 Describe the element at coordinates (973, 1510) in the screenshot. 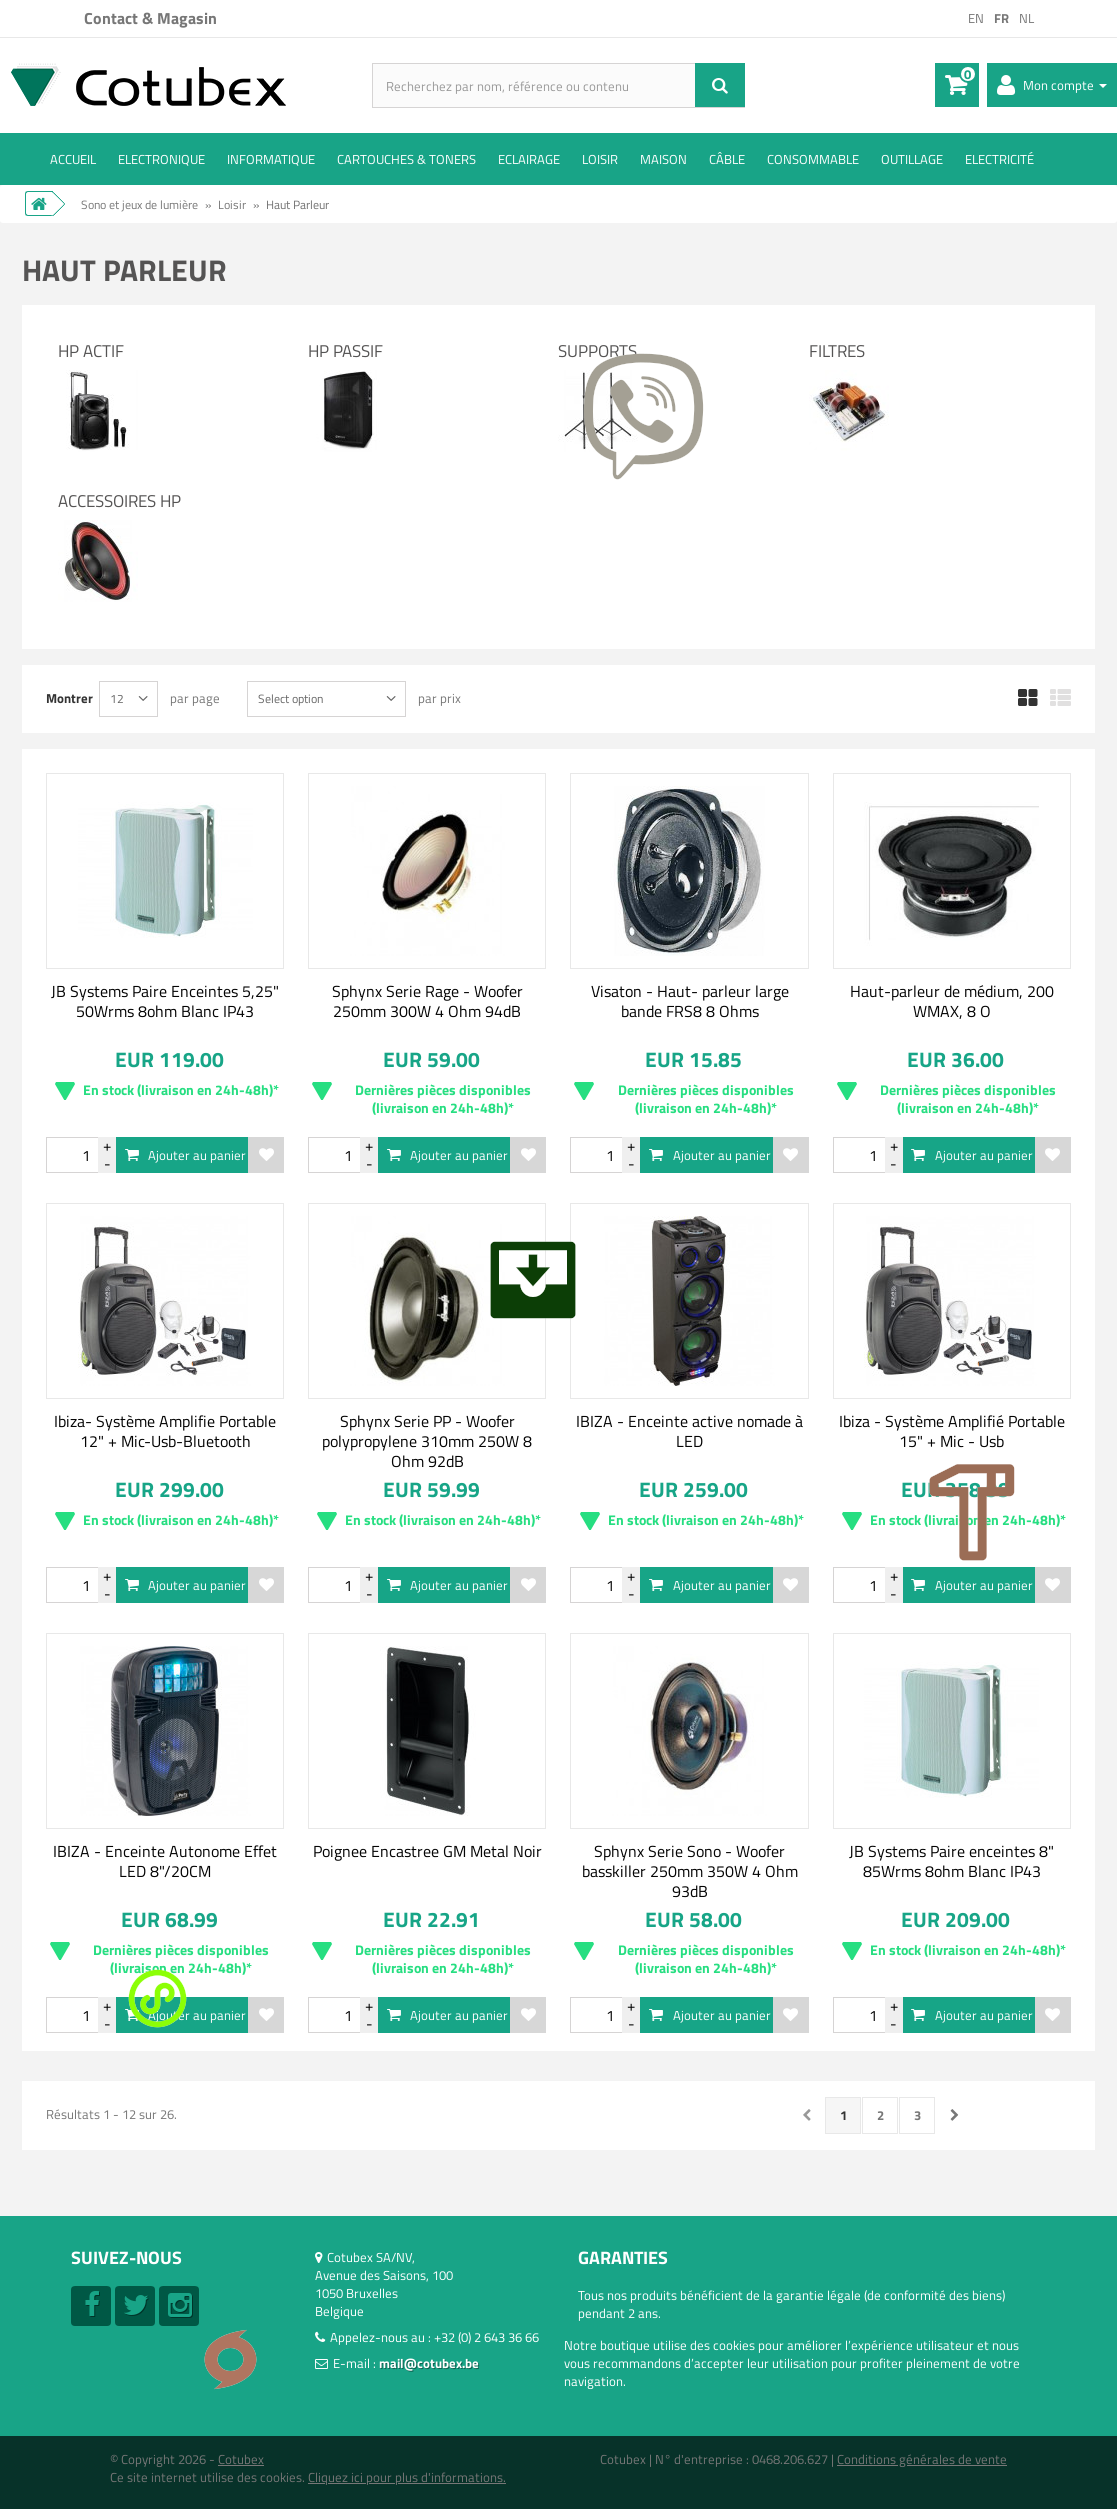

I see `access design or building tools` at that location.